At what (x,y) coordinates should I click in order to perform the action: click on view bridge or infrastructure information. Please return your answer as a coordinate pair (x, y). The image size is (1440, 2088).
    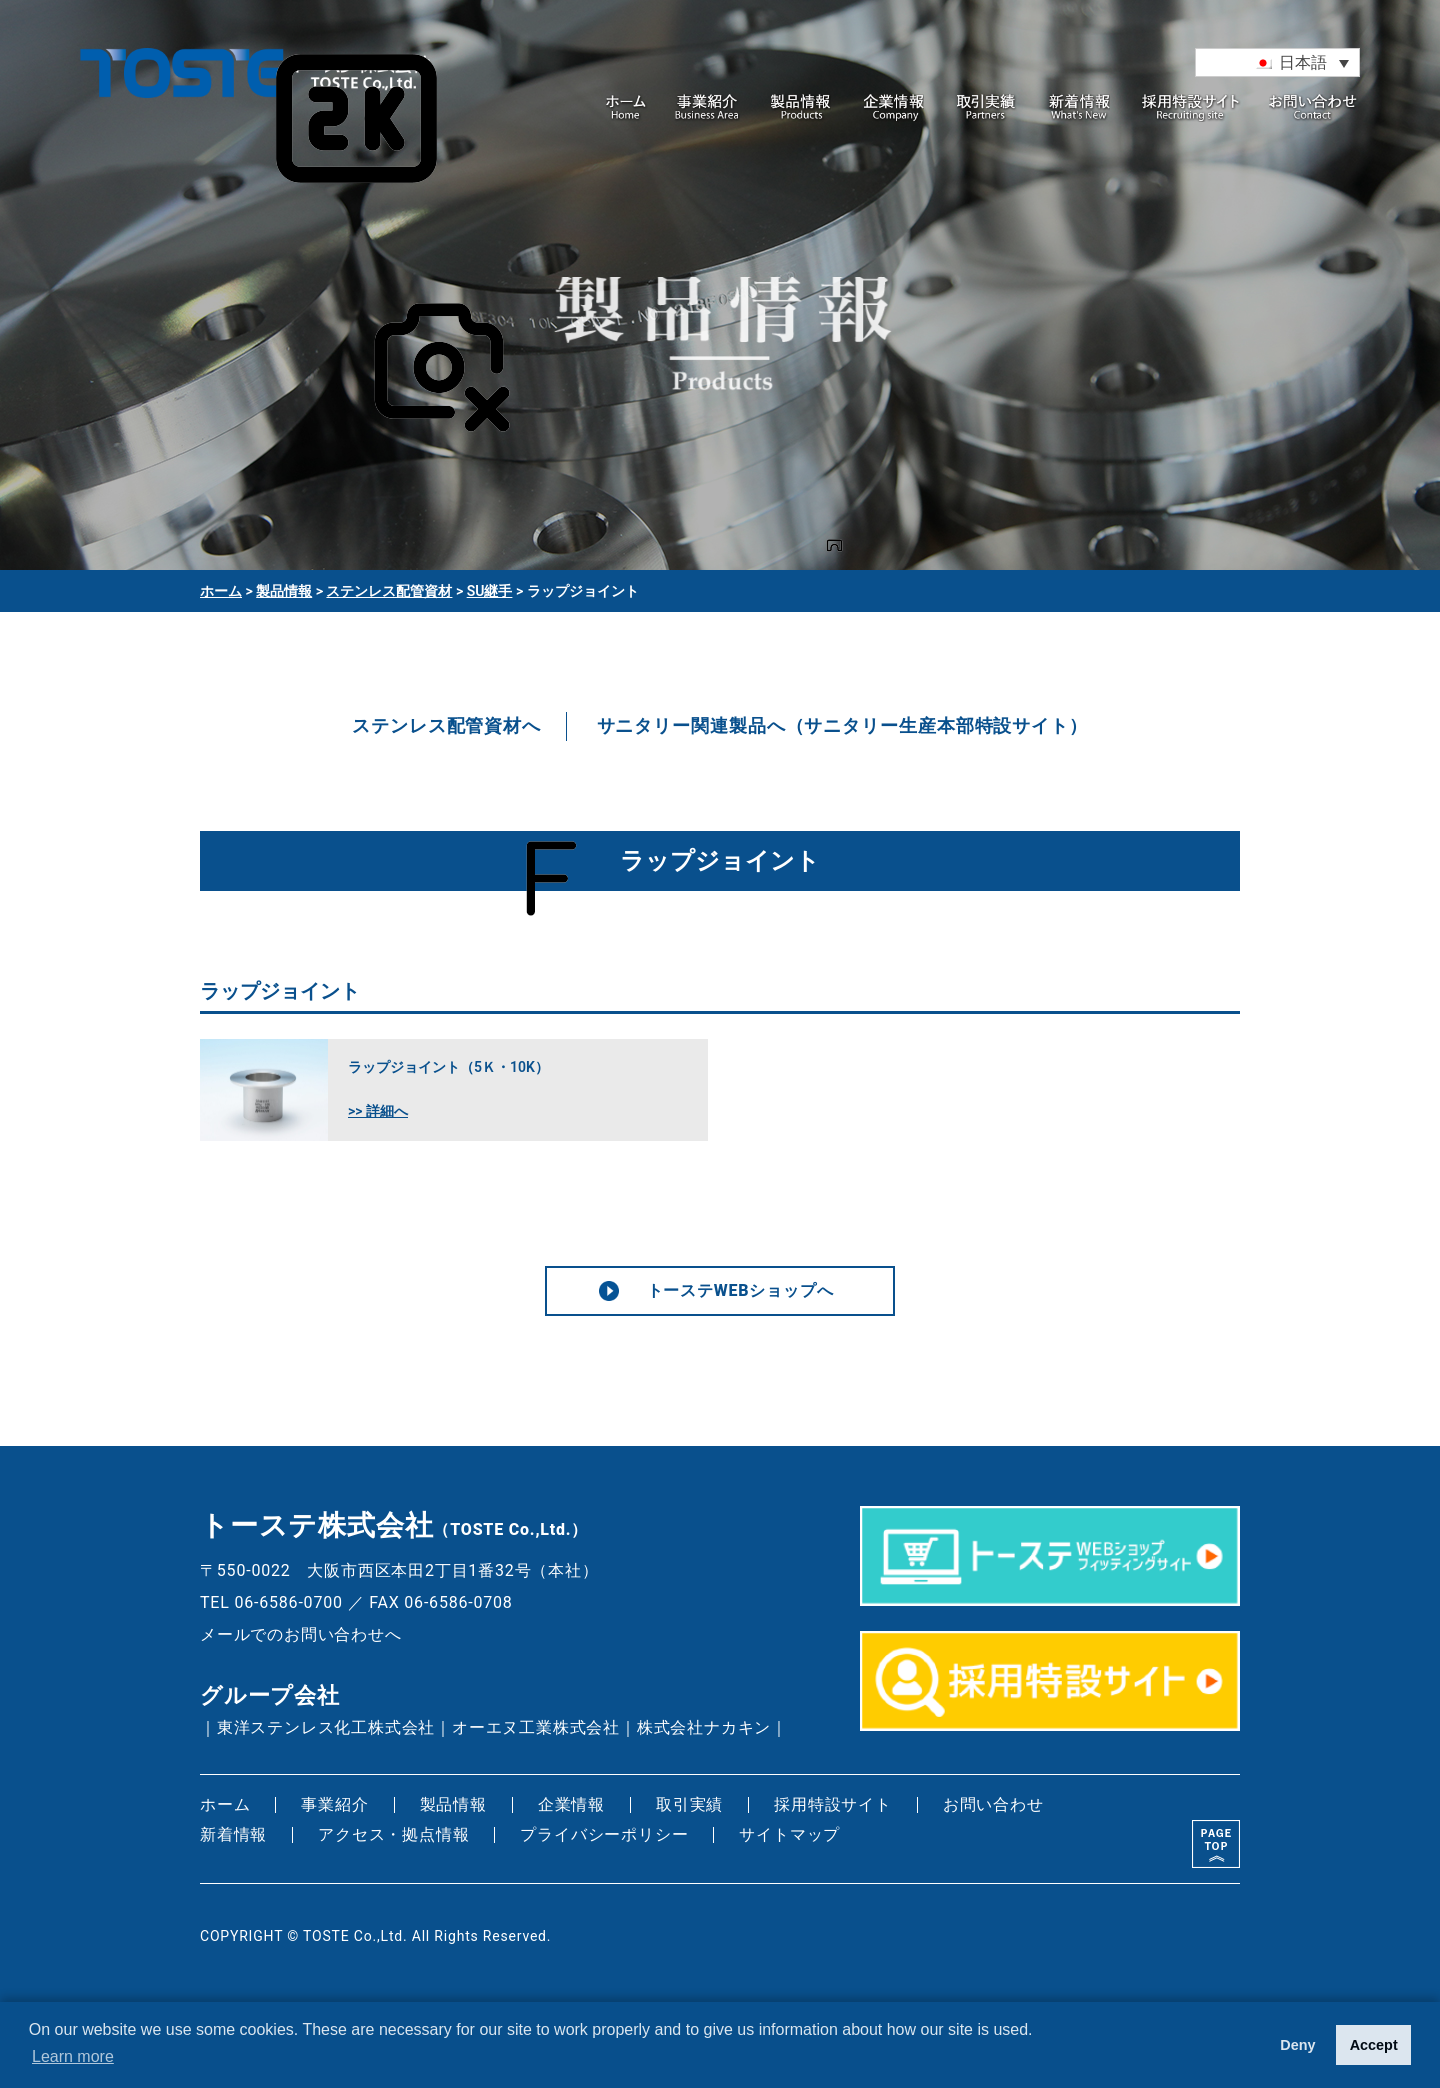
    Looking at the image, I should click on (834, 544).